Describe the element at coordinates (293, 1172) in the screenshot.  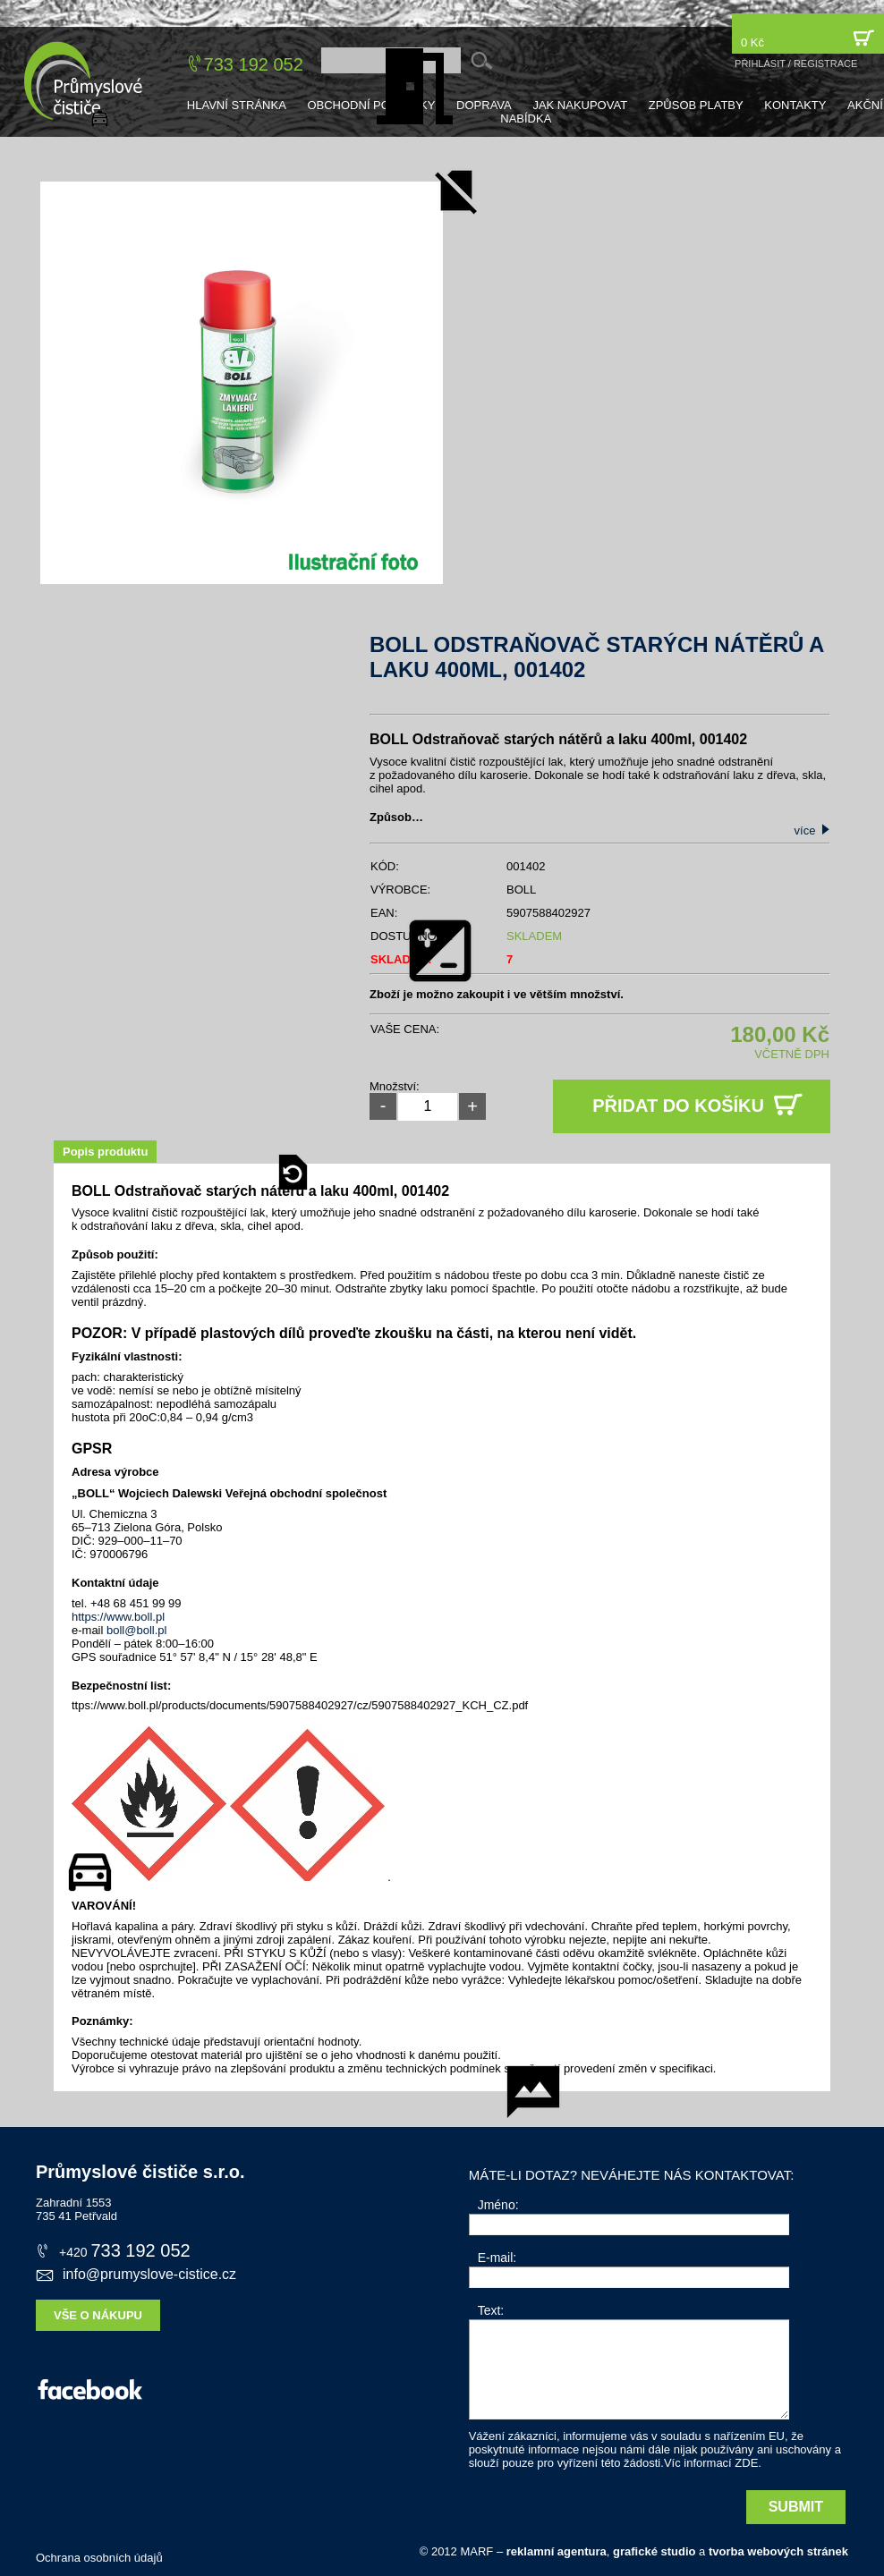
I see `restore a previous version of a document` at that location.